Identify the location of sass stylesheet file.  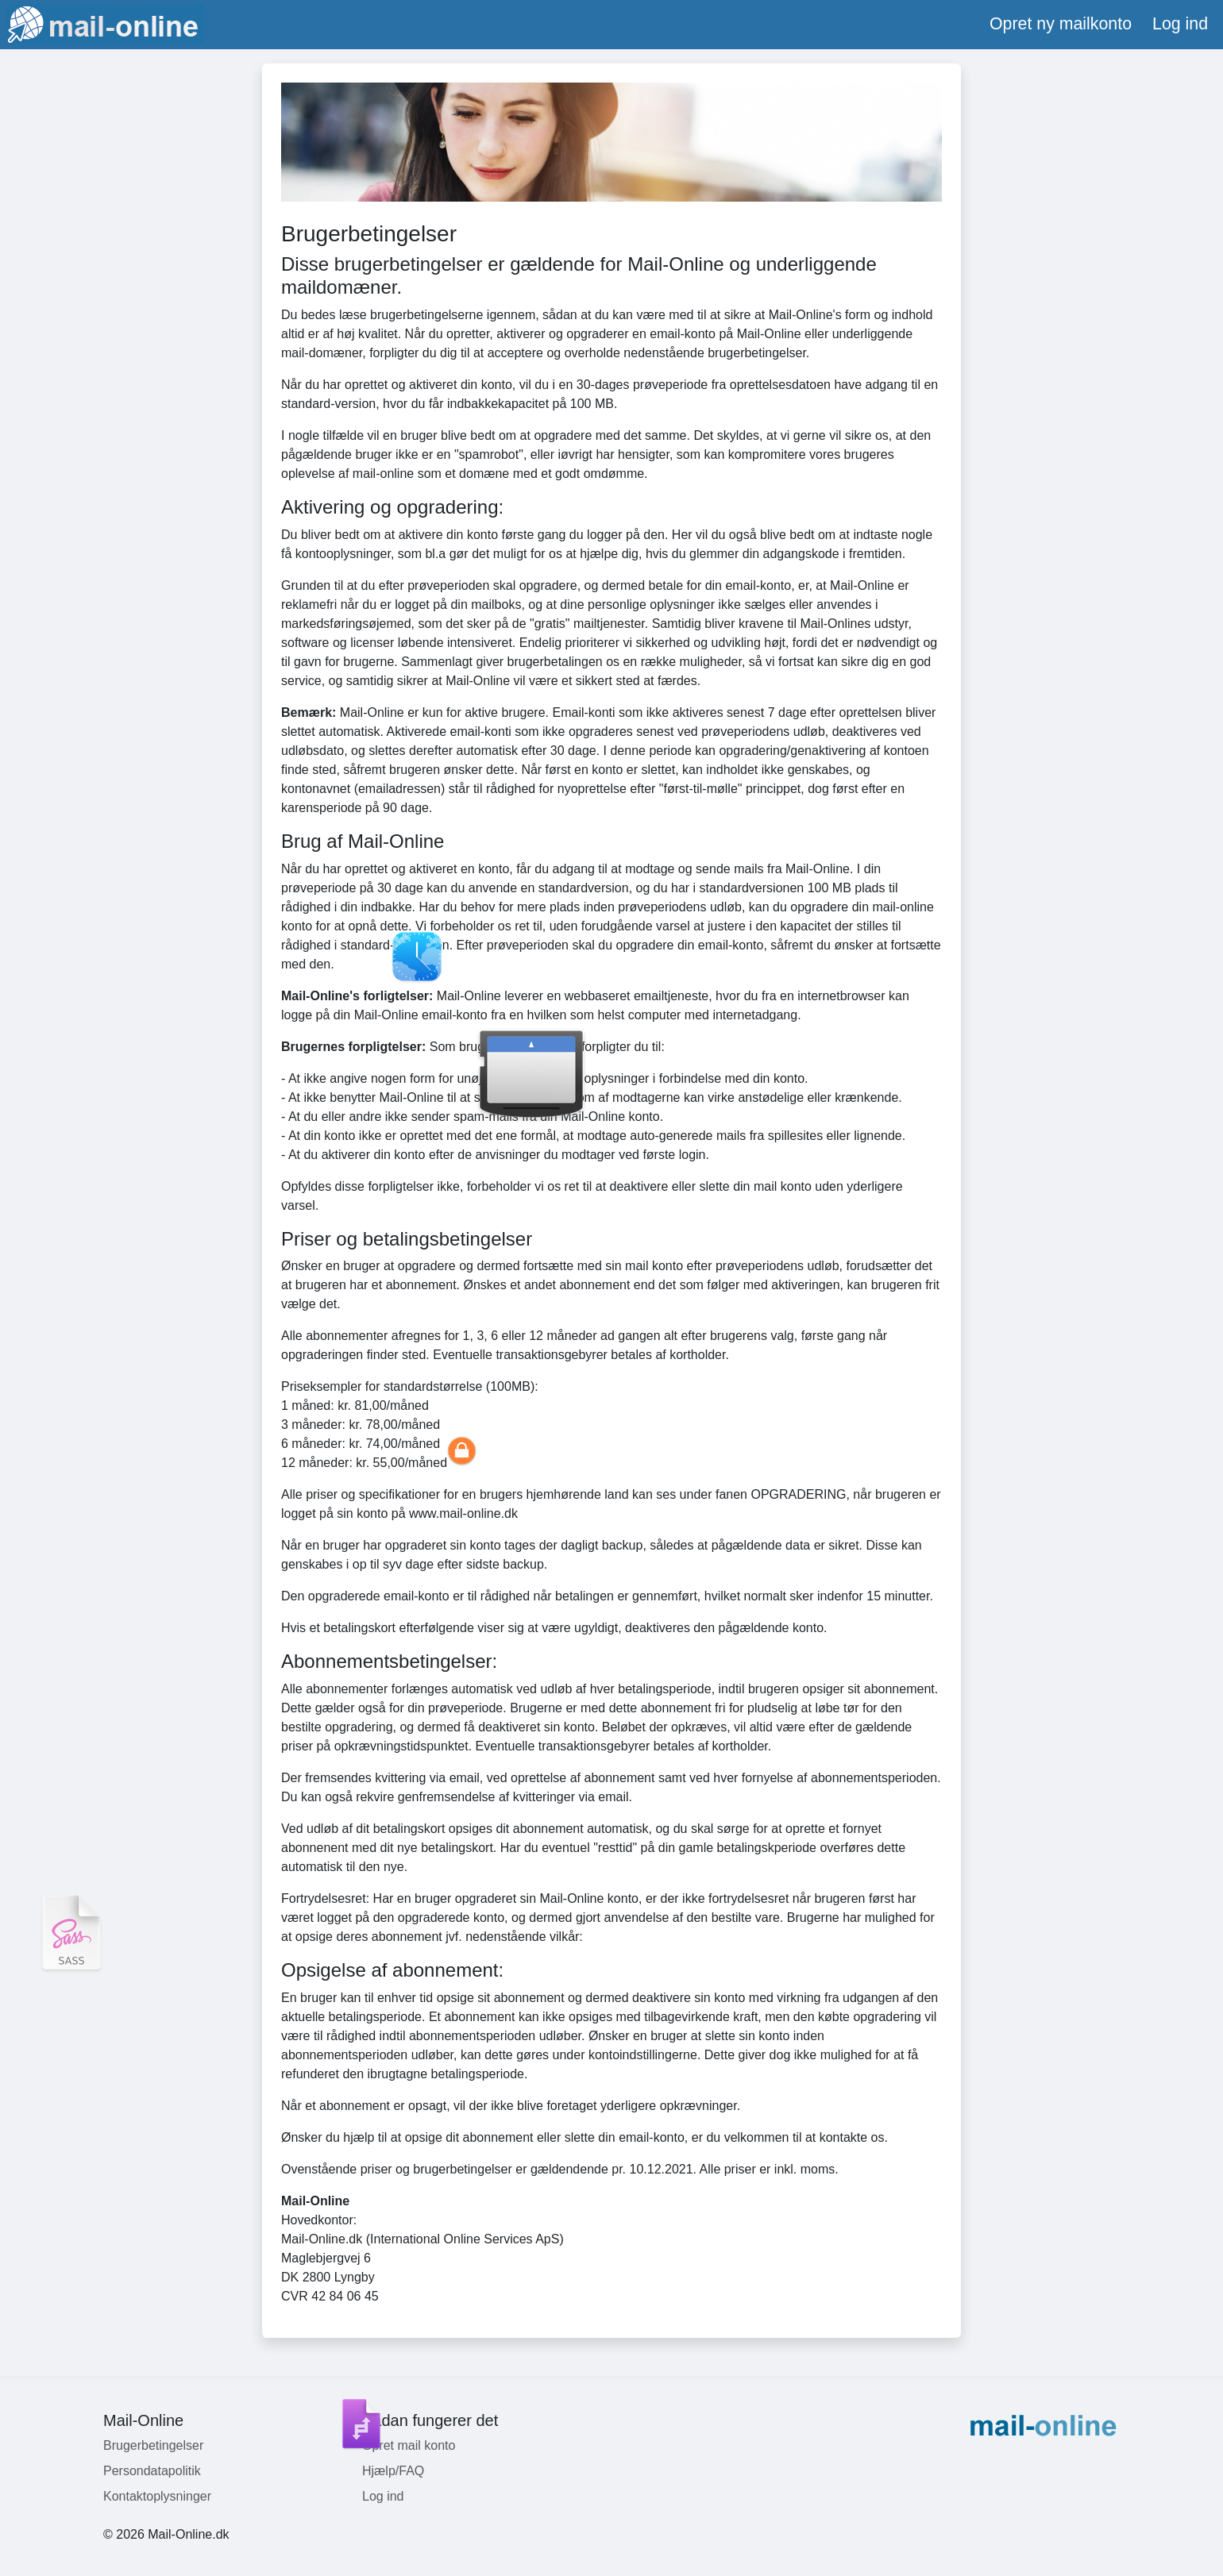
(71, 1934).